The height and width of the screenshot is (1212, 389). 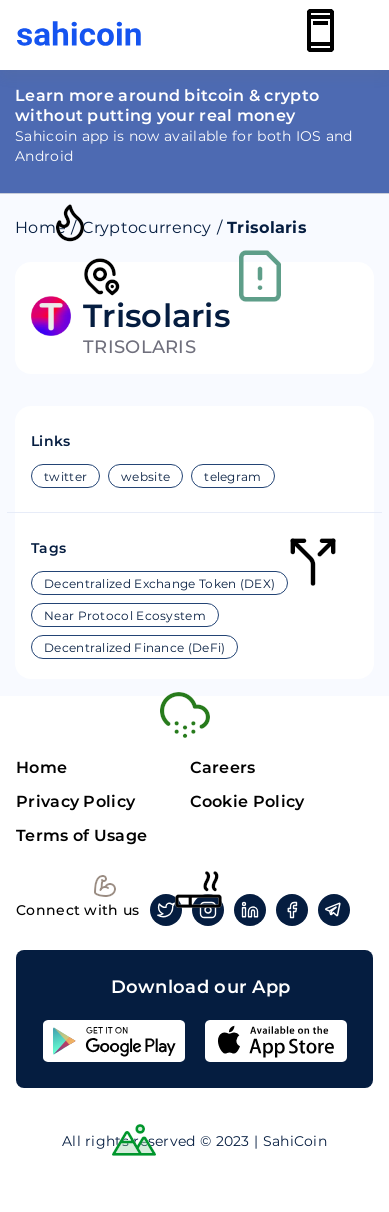 I want to click on indicates snowy weather conditions, so click(x=185, y=715).